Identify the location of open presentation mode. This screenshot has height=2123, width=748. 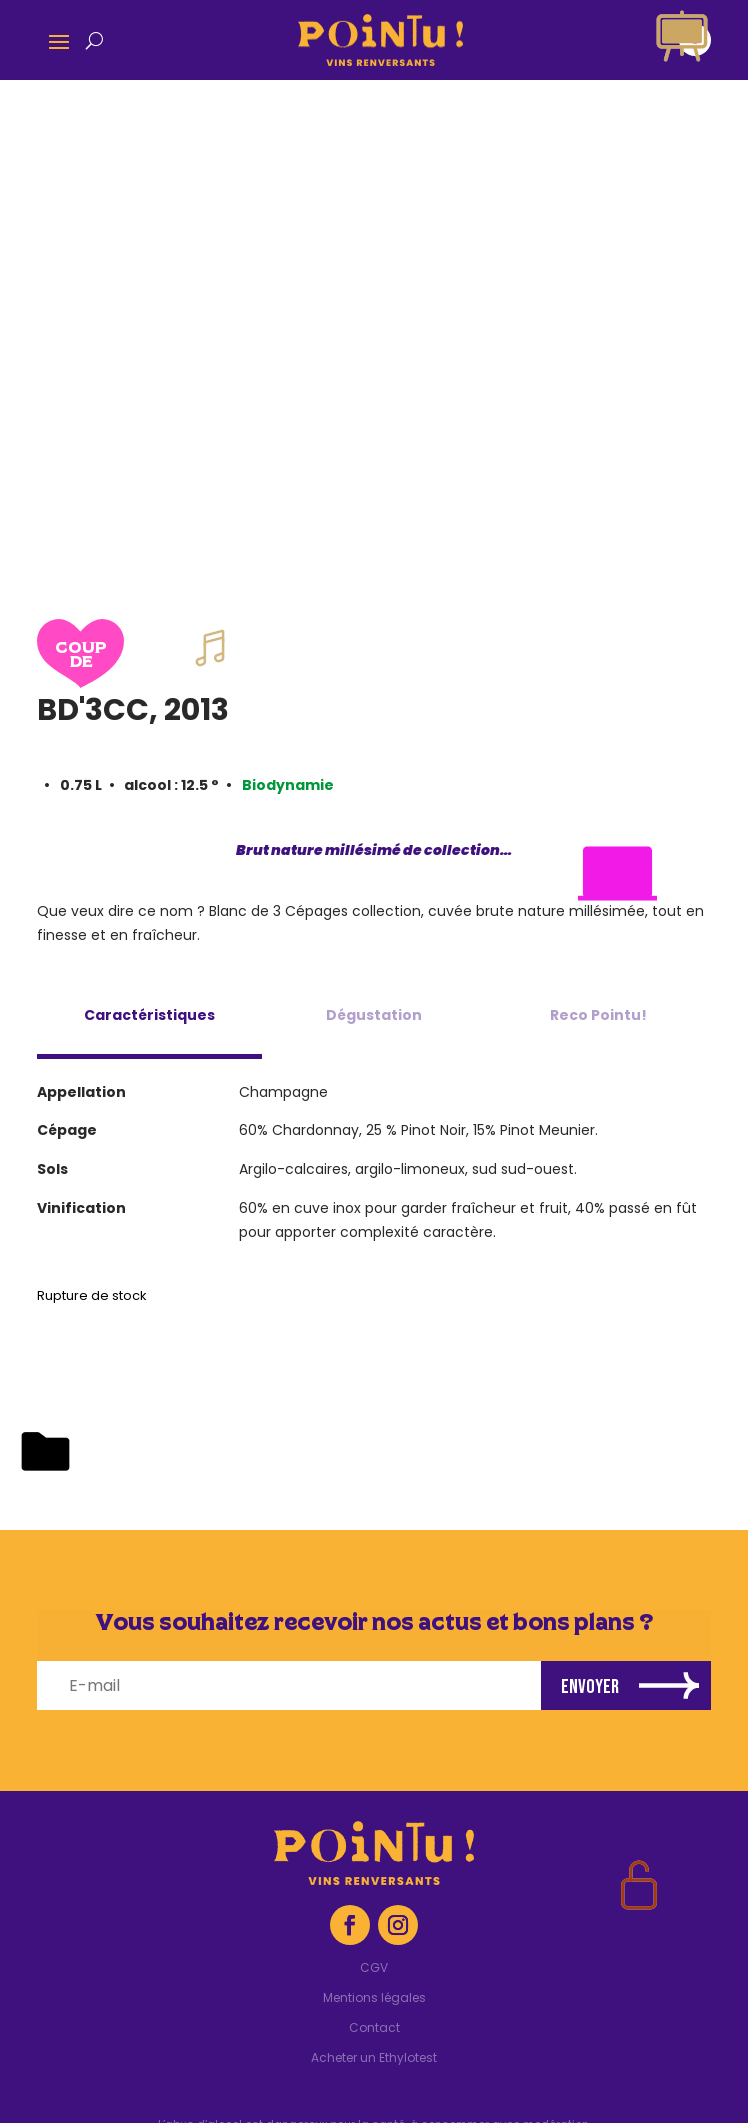
(682, 36).